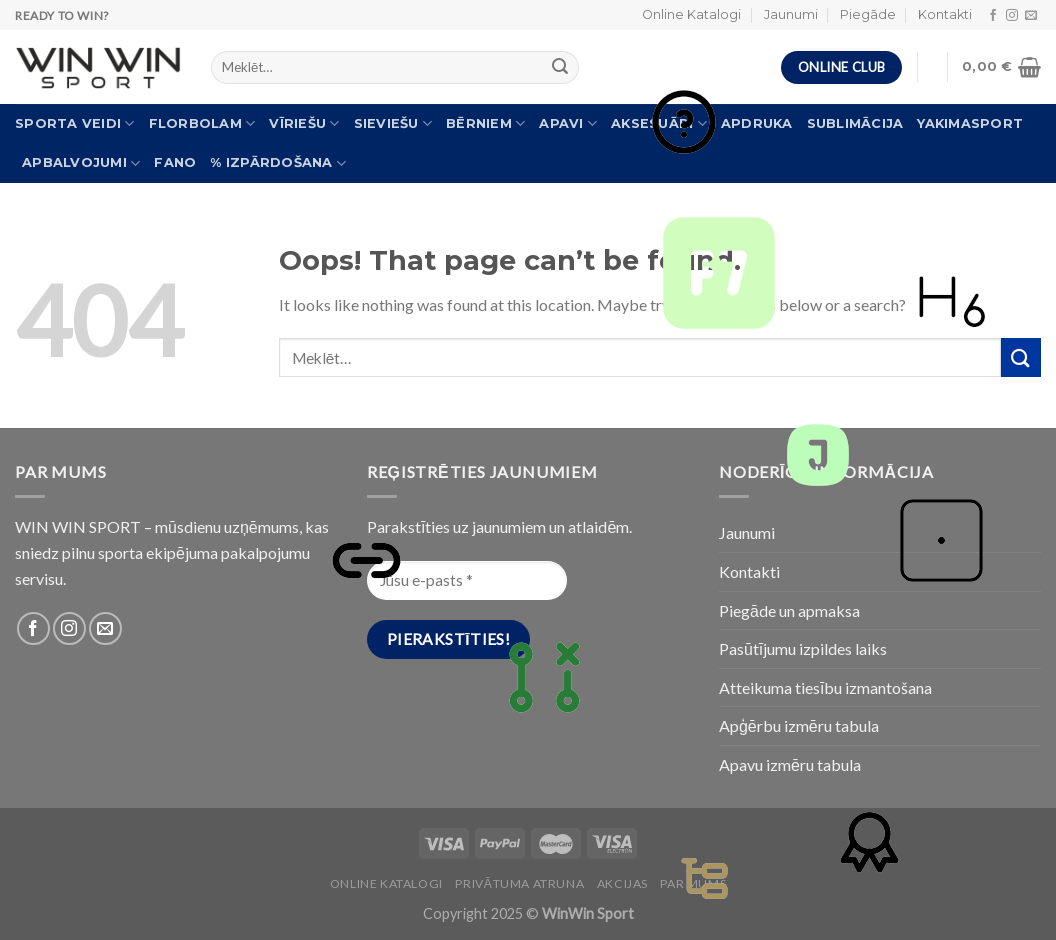  What do you see at coordinates (366, 560) in the screenshot?
I see `copy or share a link` at bounding box center [366, 560].